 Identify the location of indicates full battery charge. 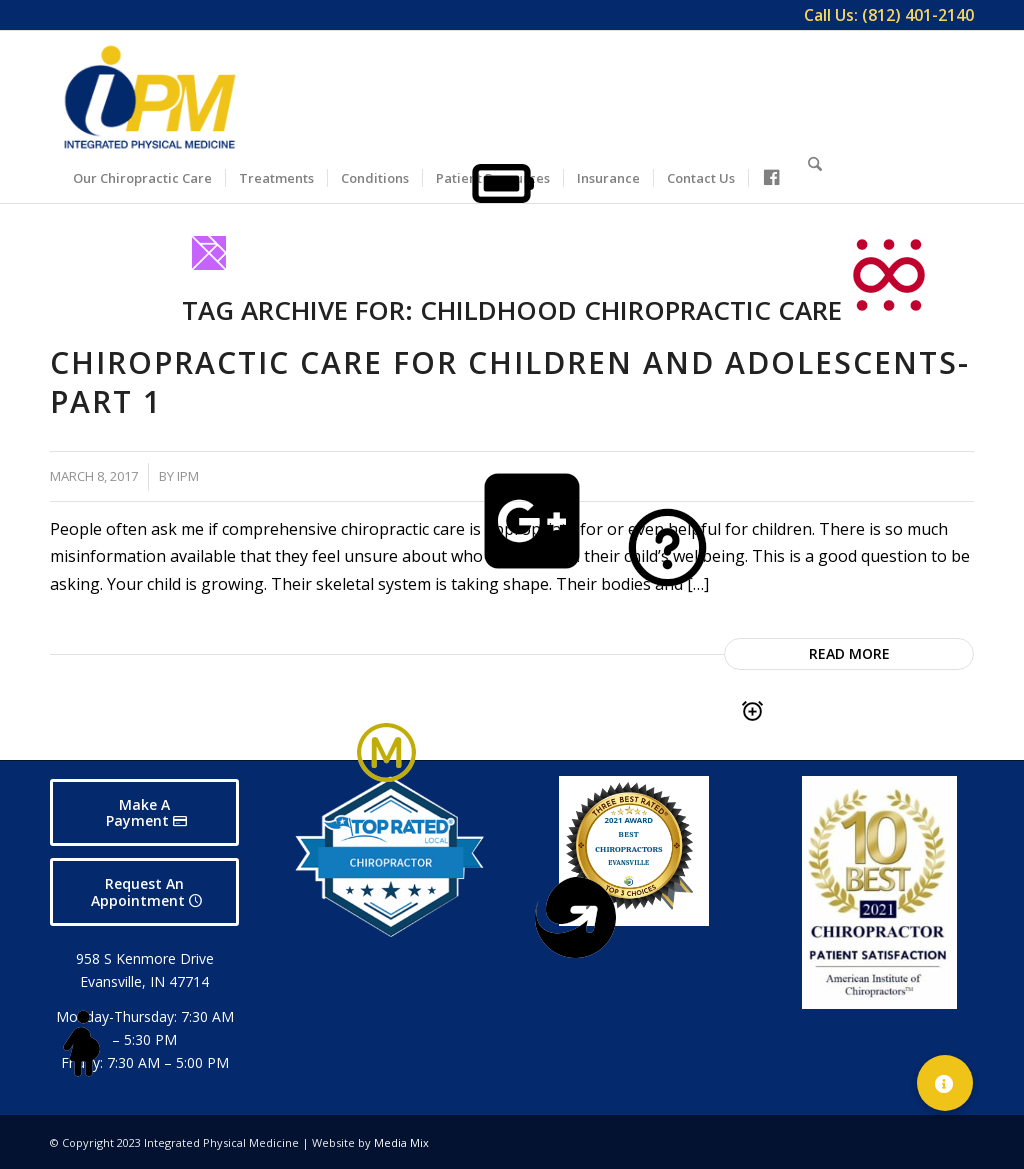
(501, 183).